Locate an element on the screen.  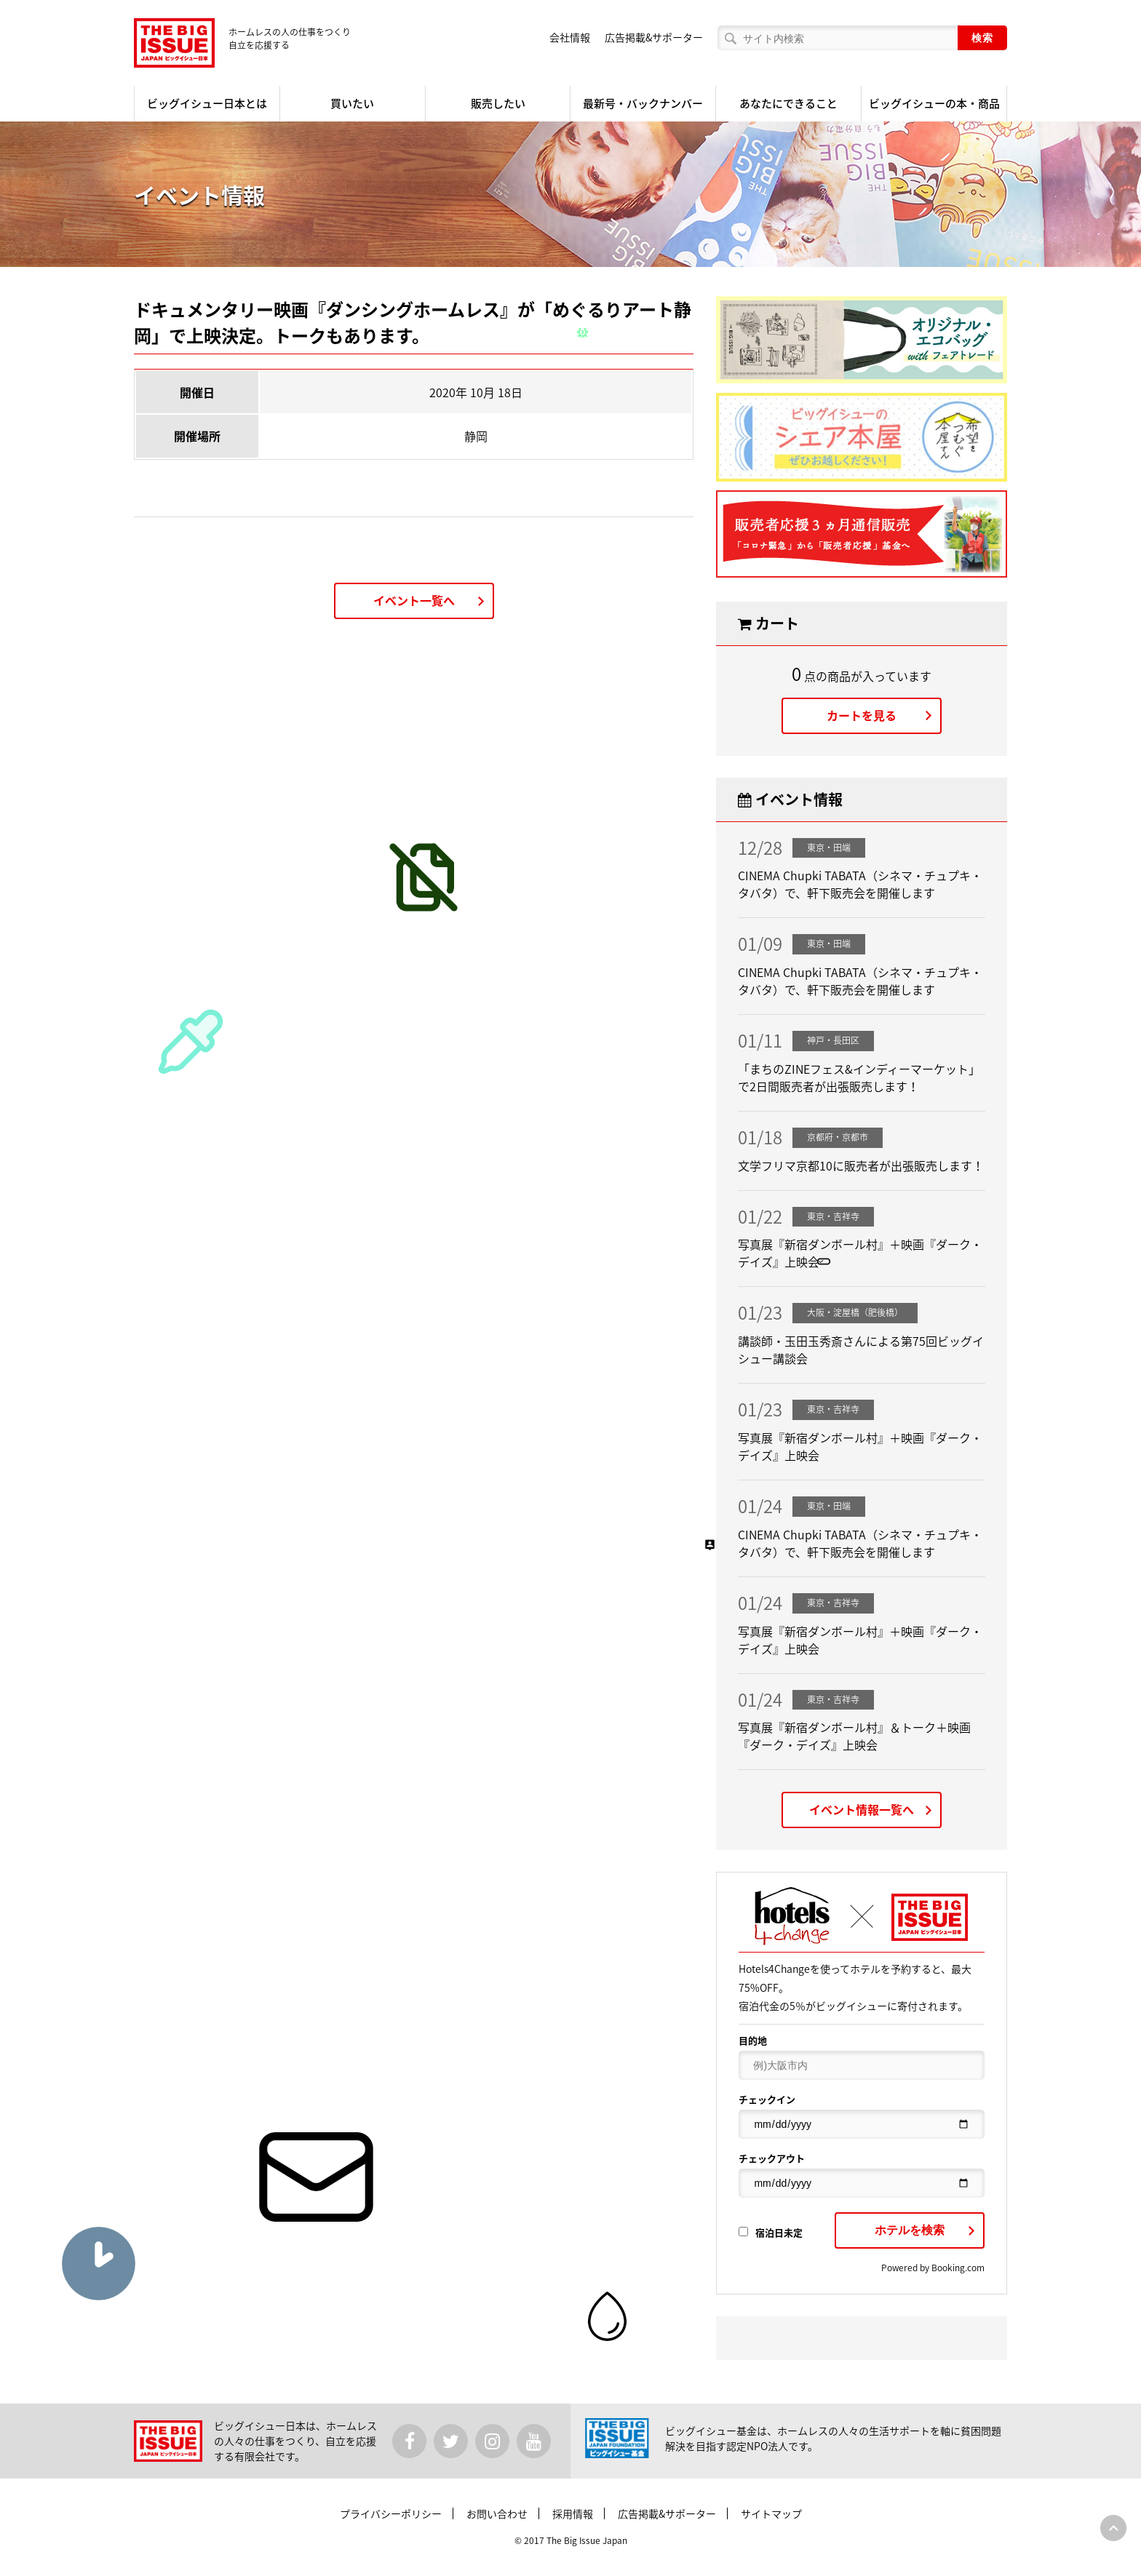
edit or modify attribute settings is located at coordinates (824, 1261).